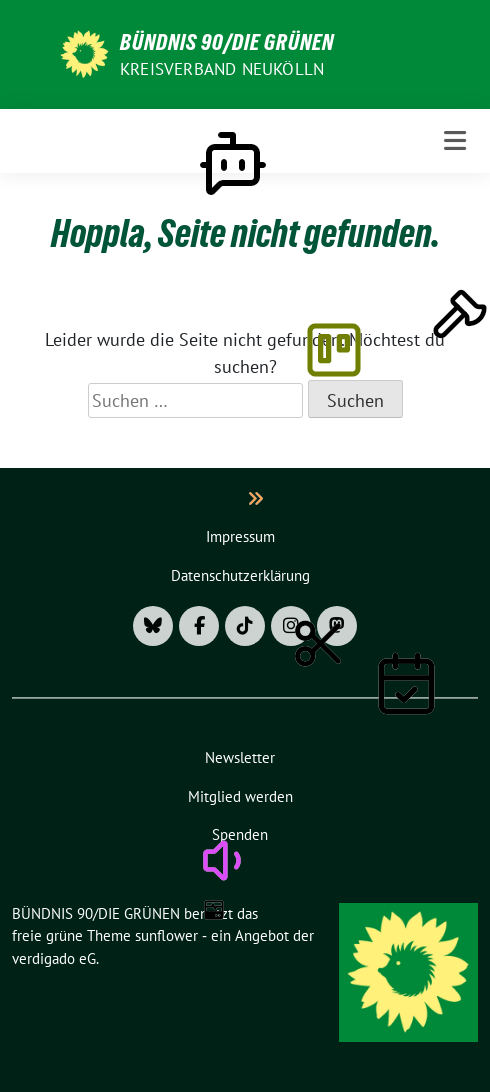 This screenshot has height=1092, width=490. What do you see at coordinates (460, 314) in the screenshot?
I see `access crafting or building tools` at bounding box center [460, 314].